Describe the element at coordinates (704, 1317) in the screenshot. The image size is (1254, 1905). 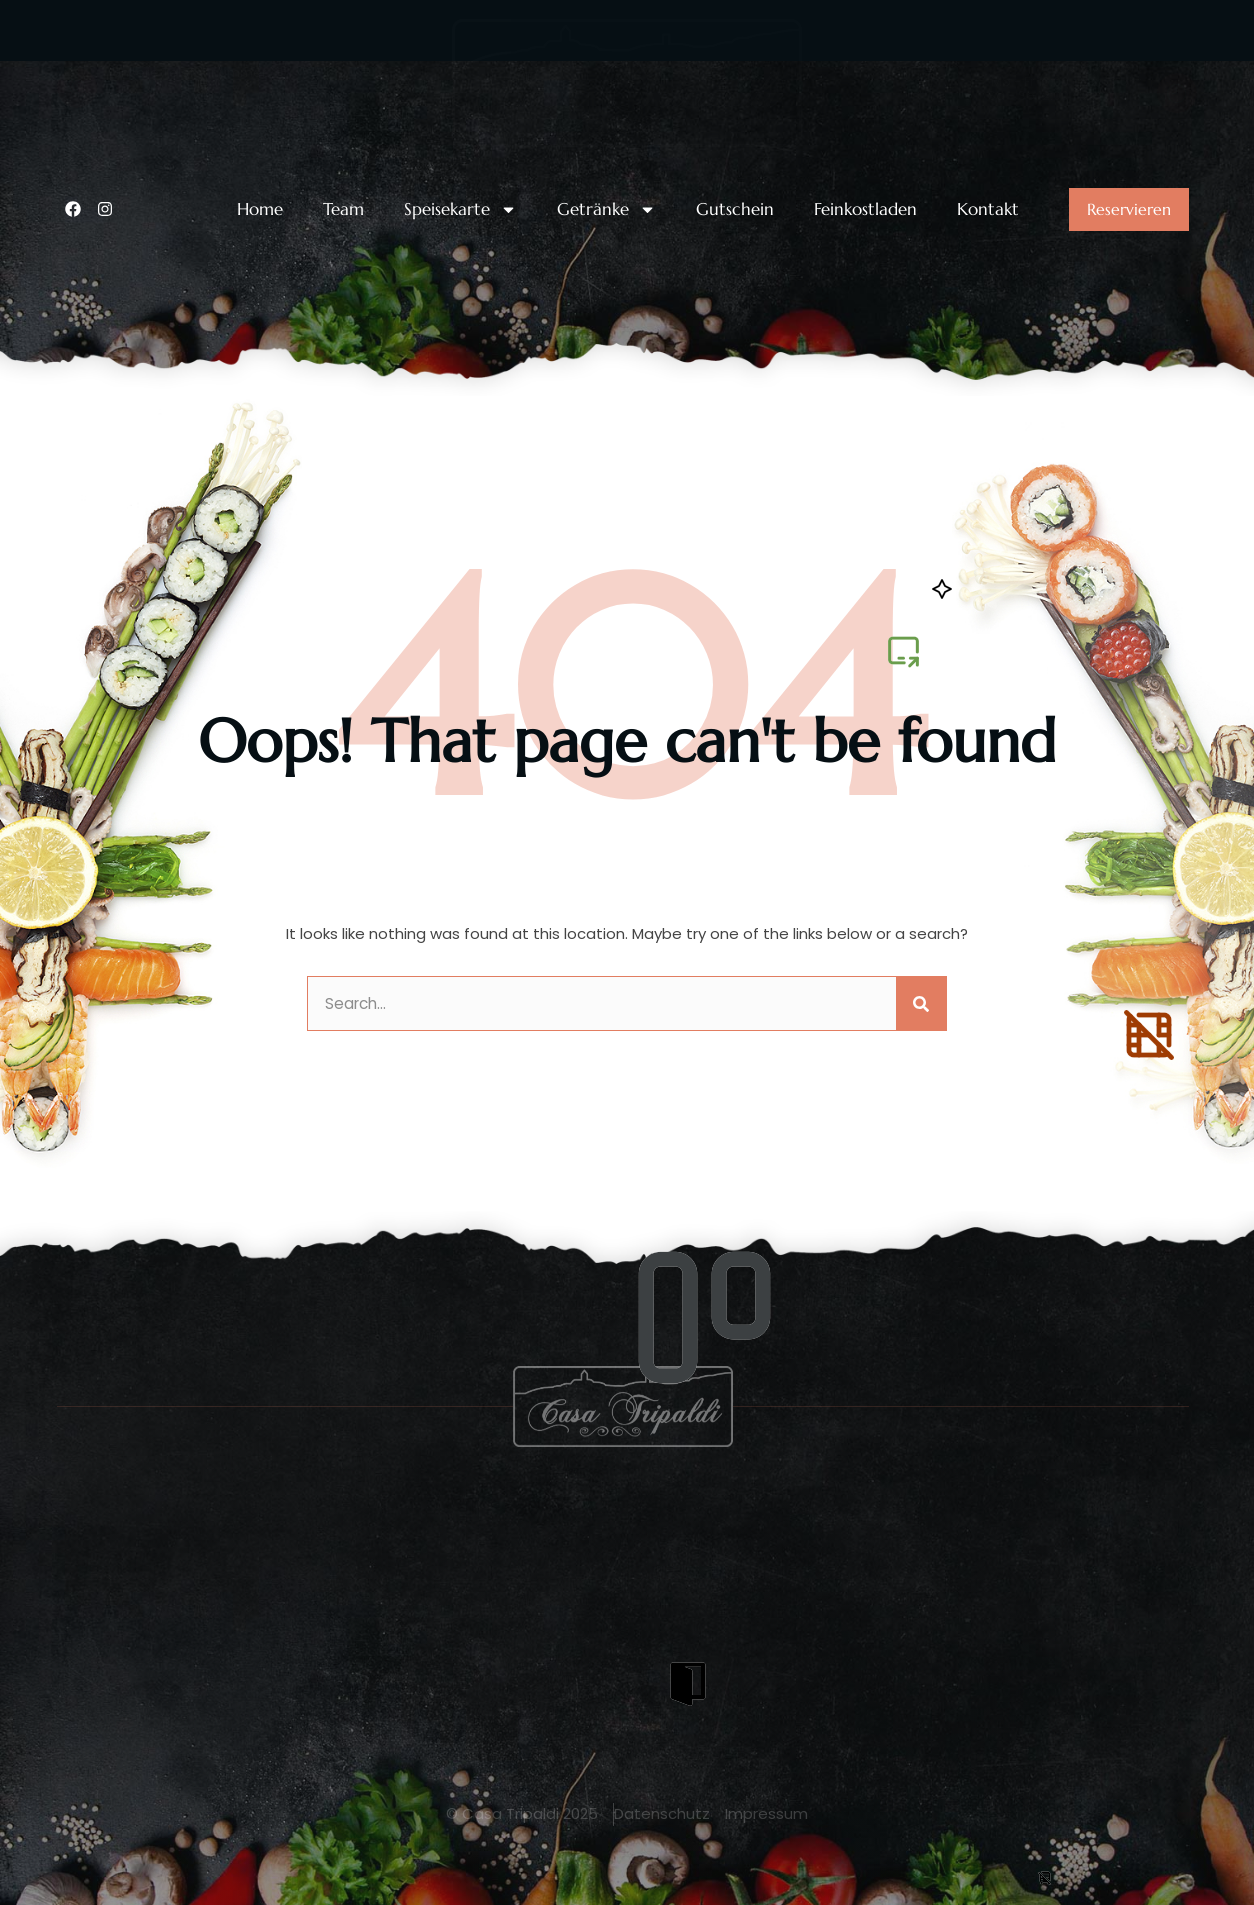
I see `switch to card view layout` at that location.